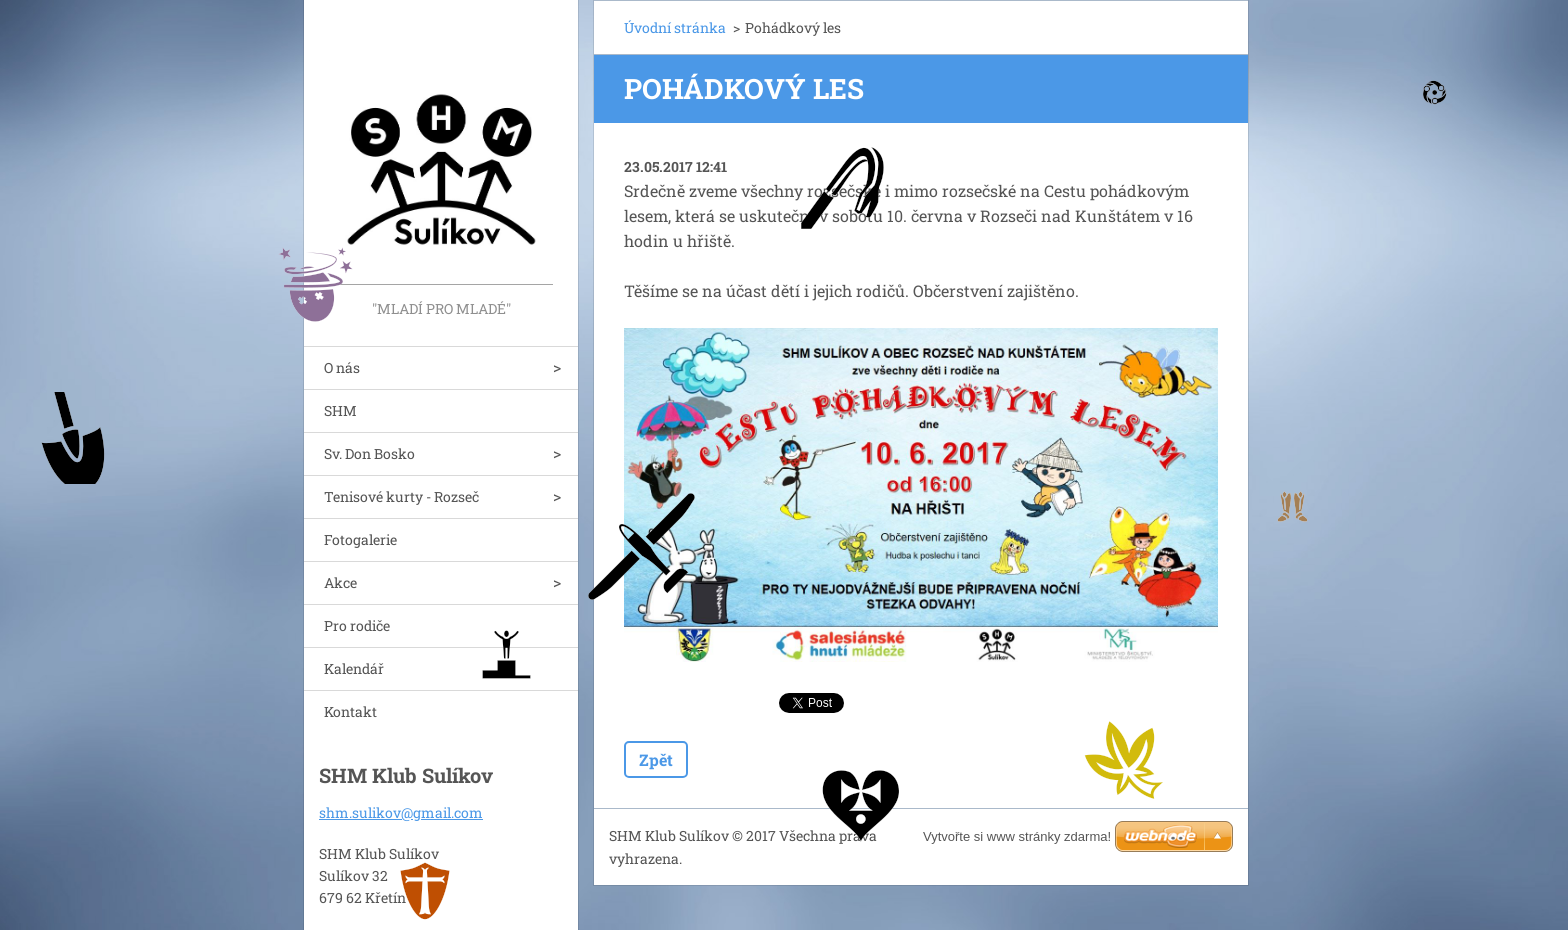 The image size is (1568, 930). I want to click on select knight or crusader class, so click(425, 891).